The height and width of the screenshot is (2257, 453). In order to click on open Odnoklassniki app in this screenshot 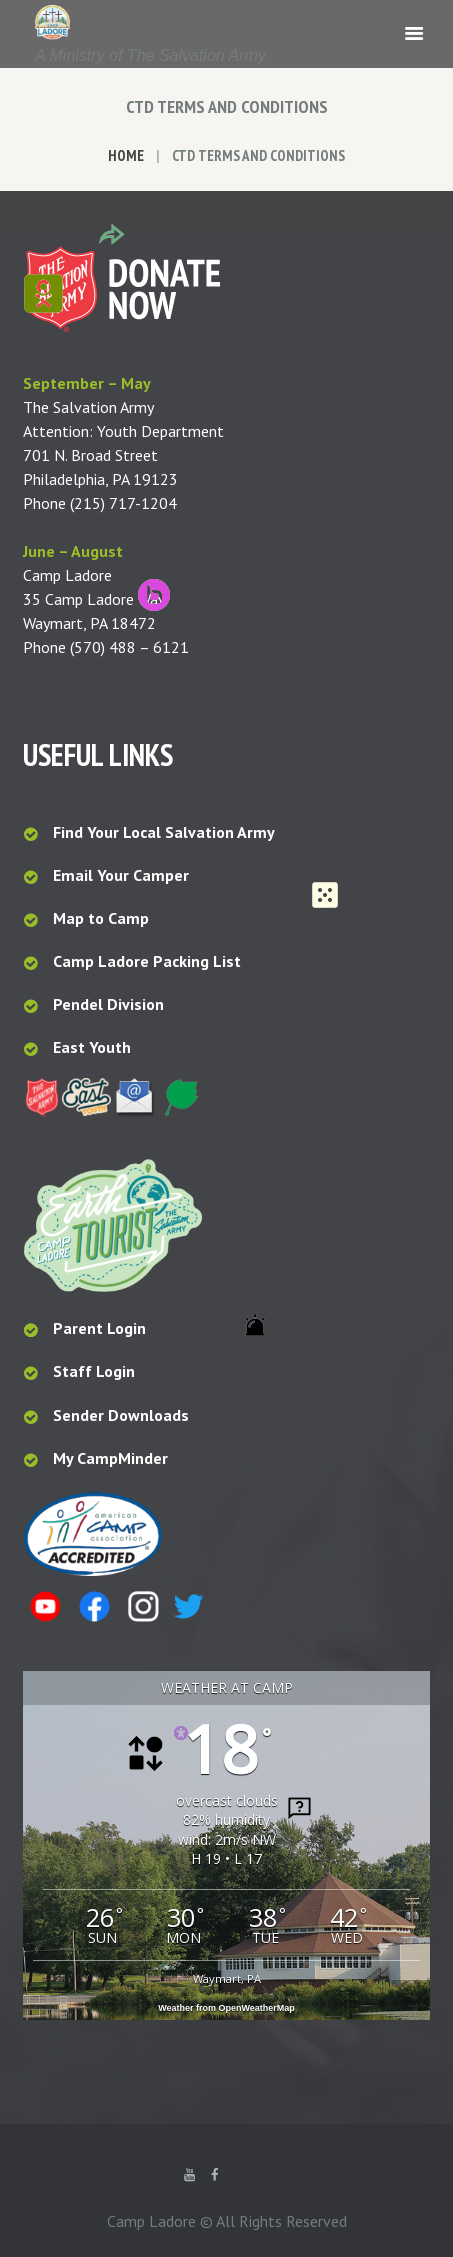, I will do `click(43, 293)`.